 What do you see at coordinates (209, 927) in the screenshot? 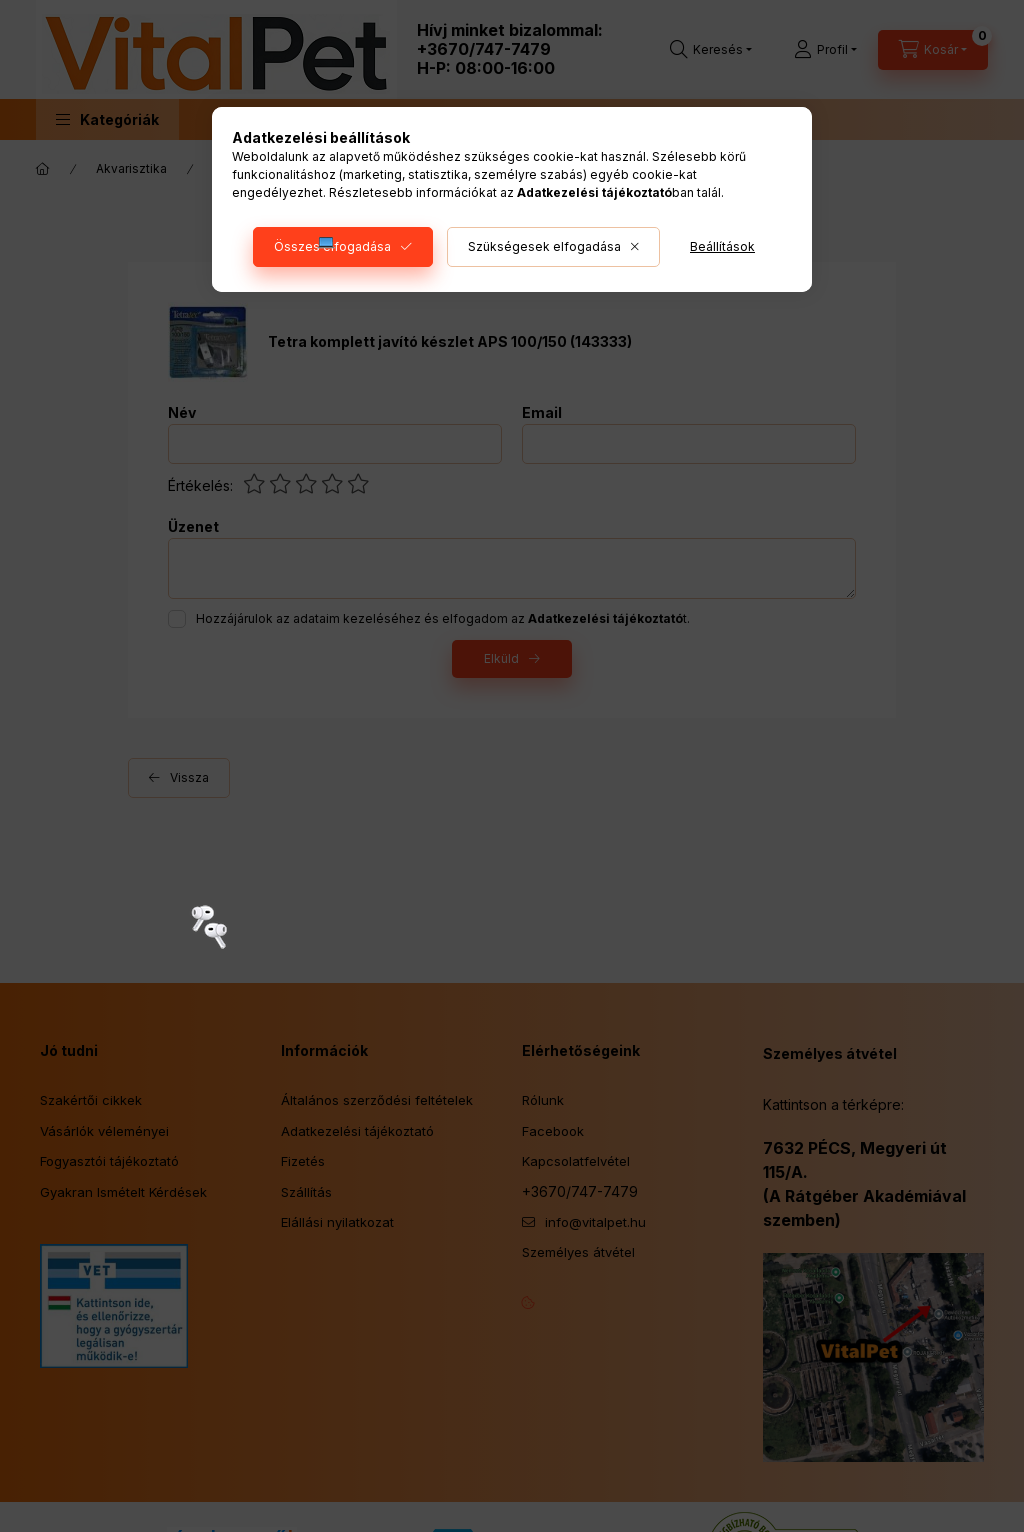
I see `connect bluetooth earbuds` at bounding box center [209, 927].